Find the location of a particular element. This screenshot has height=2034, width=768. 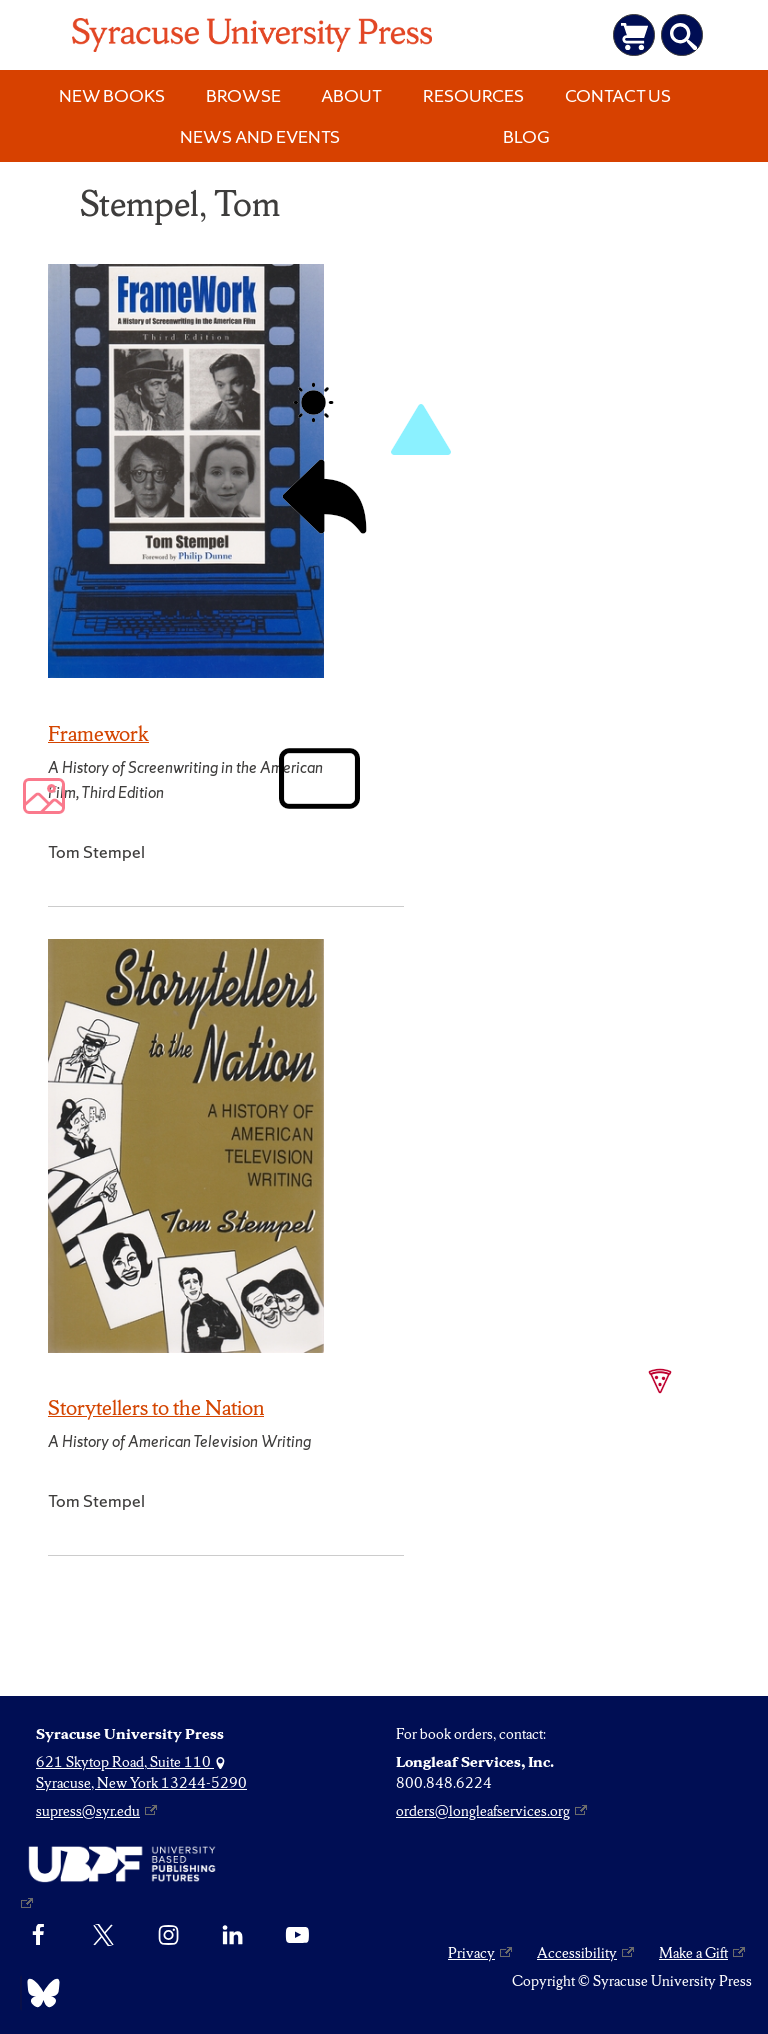

vercel platform logo is located at coordinates (421, 431).